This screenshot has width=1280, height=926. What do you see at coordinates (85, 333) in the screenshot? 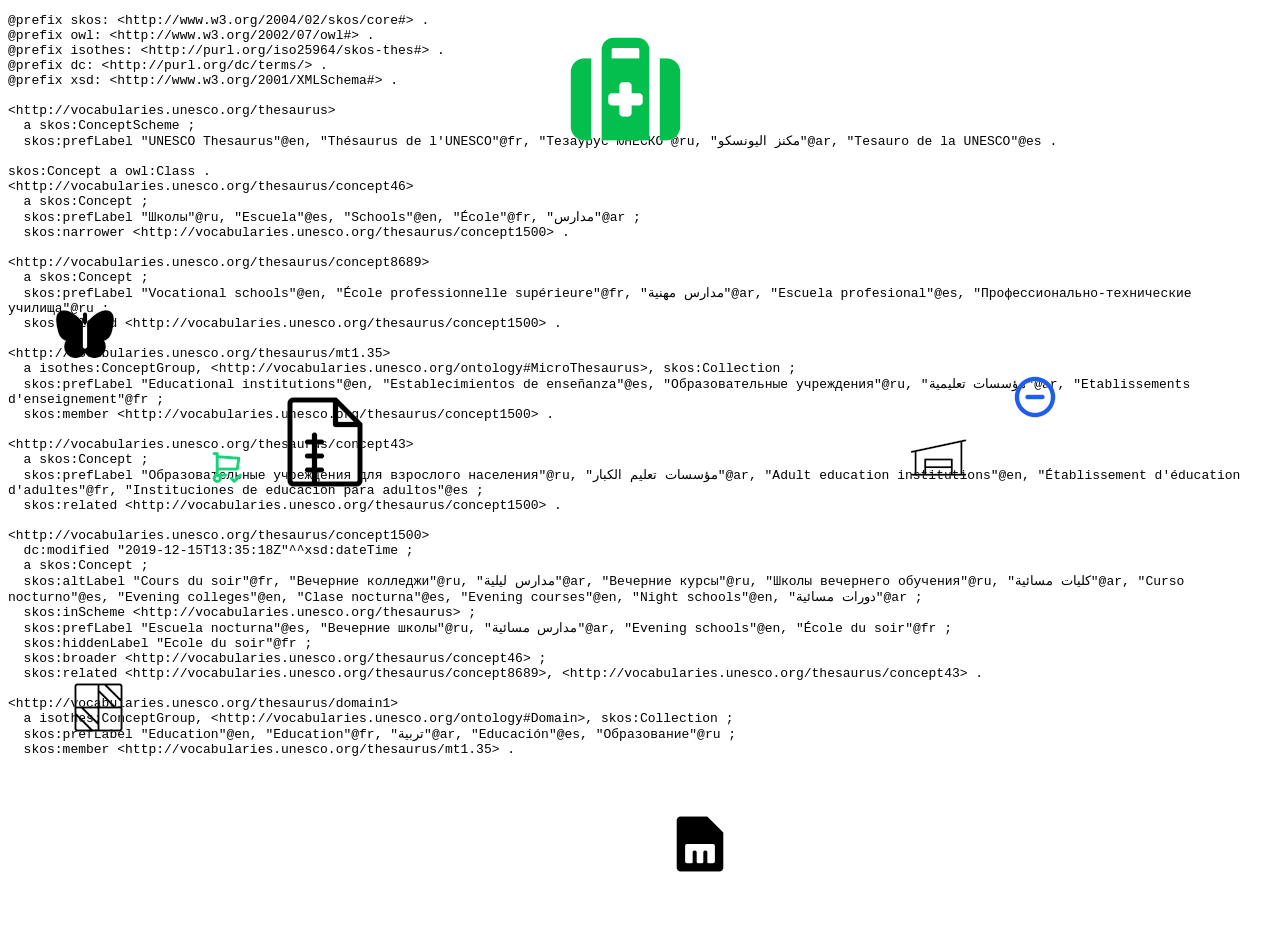
I see `decorative nature or wildlife category indicator` at bounding box center [85, 333].